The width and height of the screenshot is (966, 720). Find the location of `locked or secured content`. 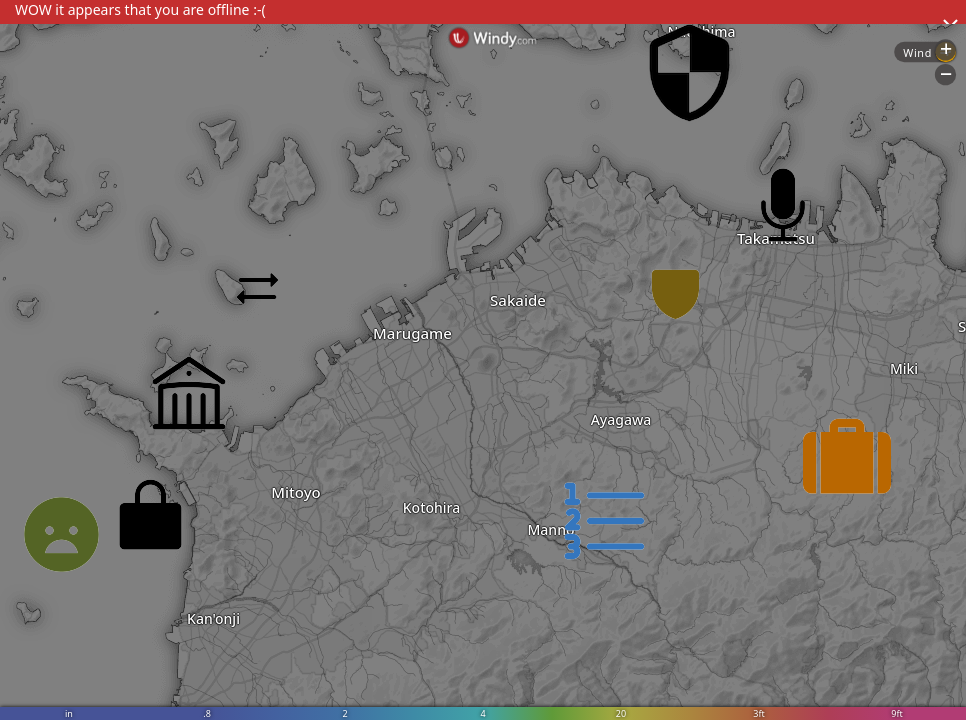

locked or secured content is located at coordinates (150, 518).